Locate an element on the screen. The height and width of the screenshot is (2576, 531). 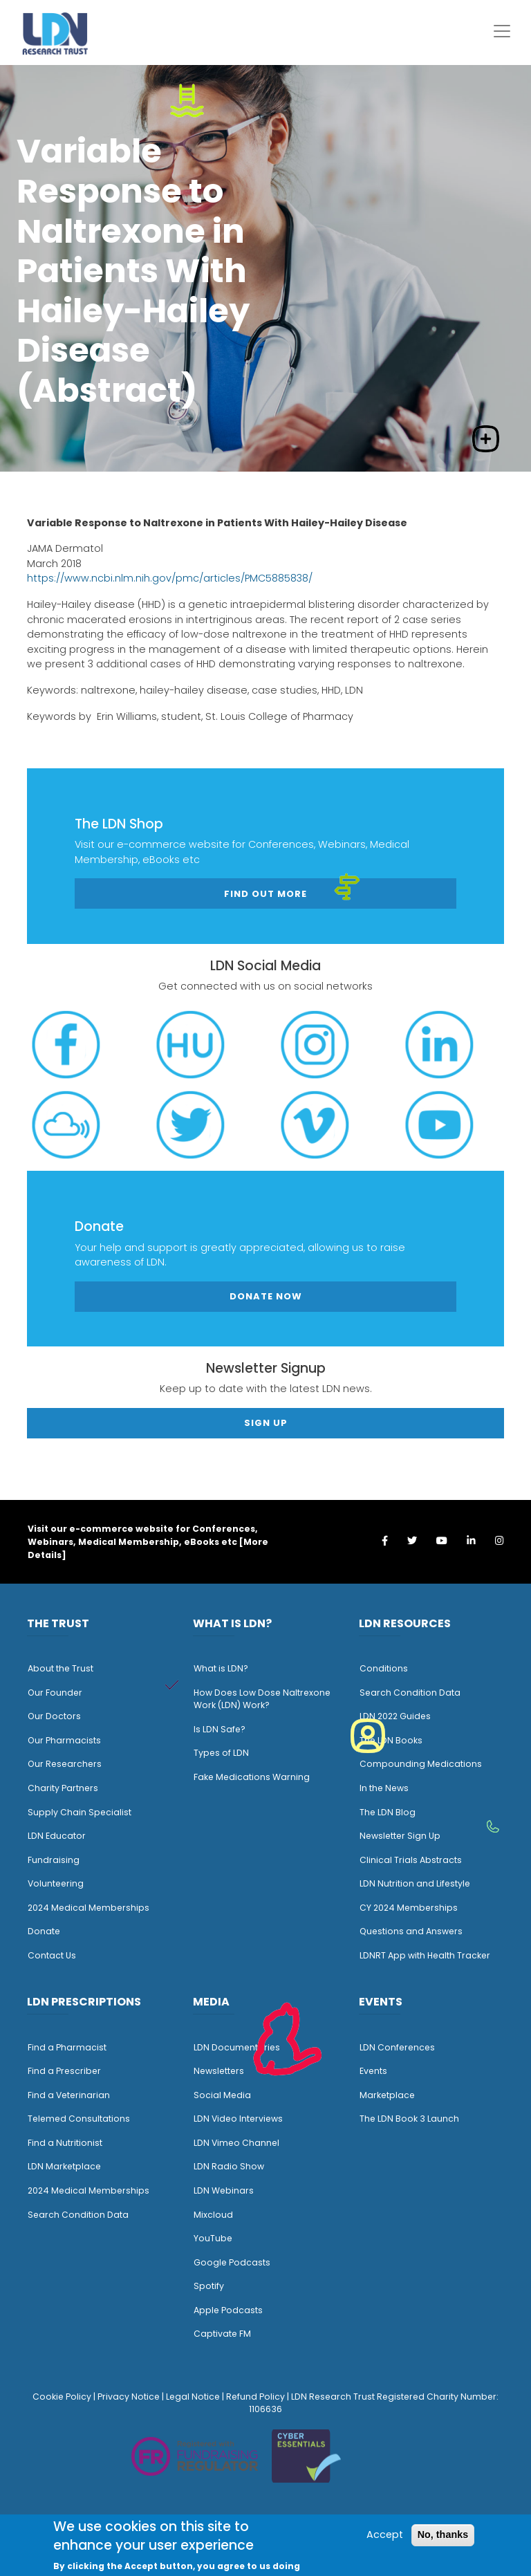
add a new item is located at coordinates (485, 438).